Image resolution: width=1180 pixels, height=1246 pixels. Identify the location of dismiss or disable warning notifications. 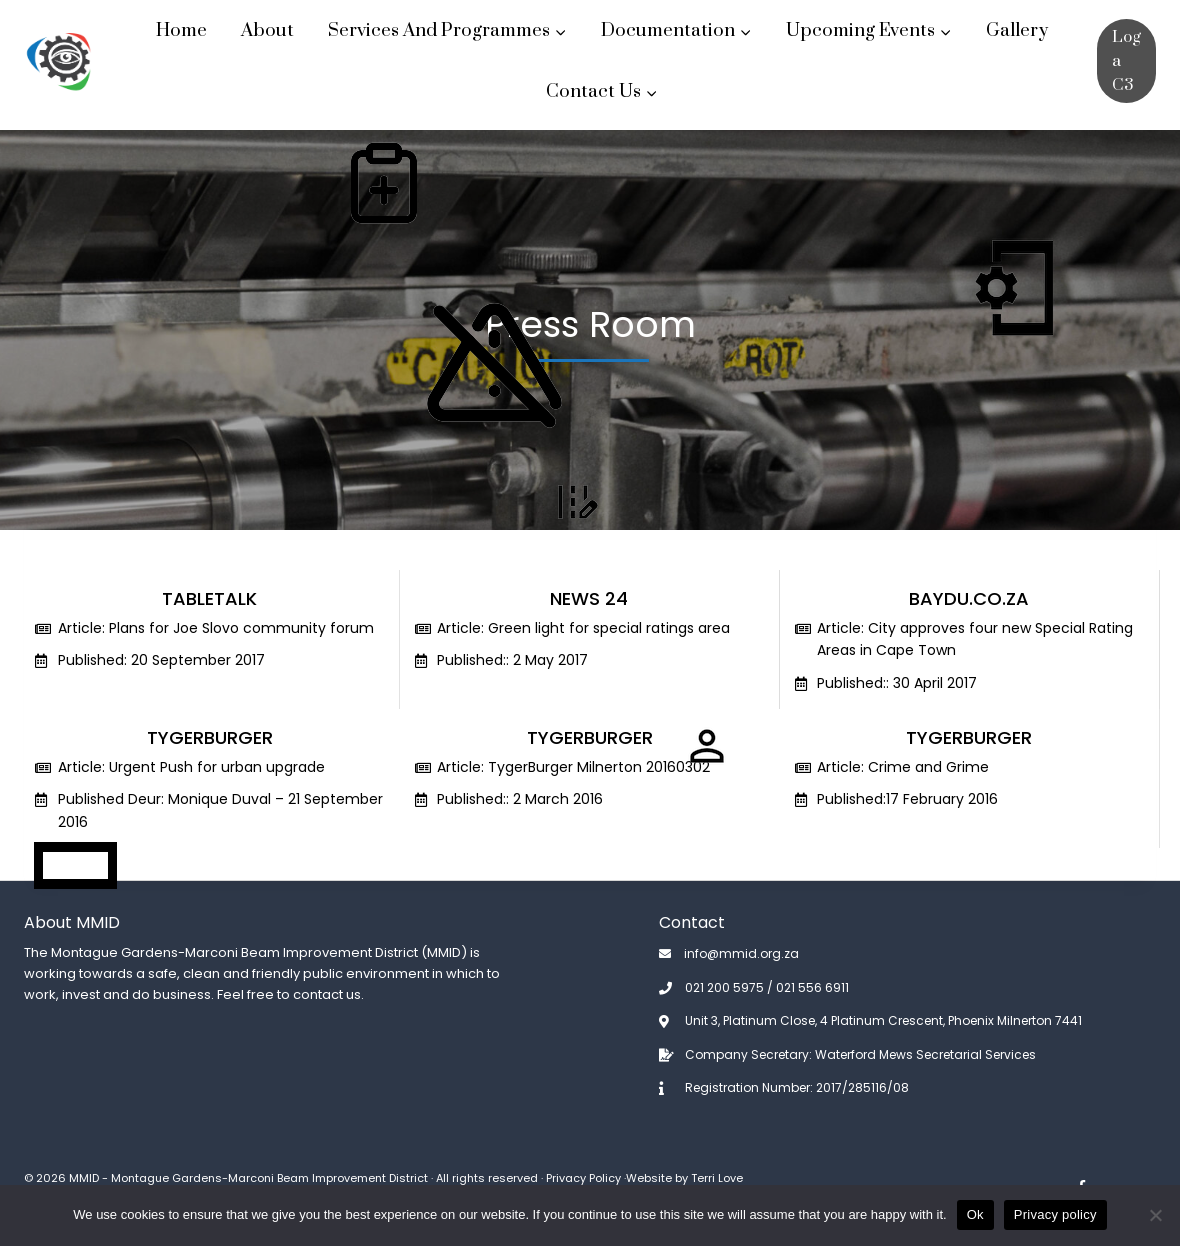
(494, 366).